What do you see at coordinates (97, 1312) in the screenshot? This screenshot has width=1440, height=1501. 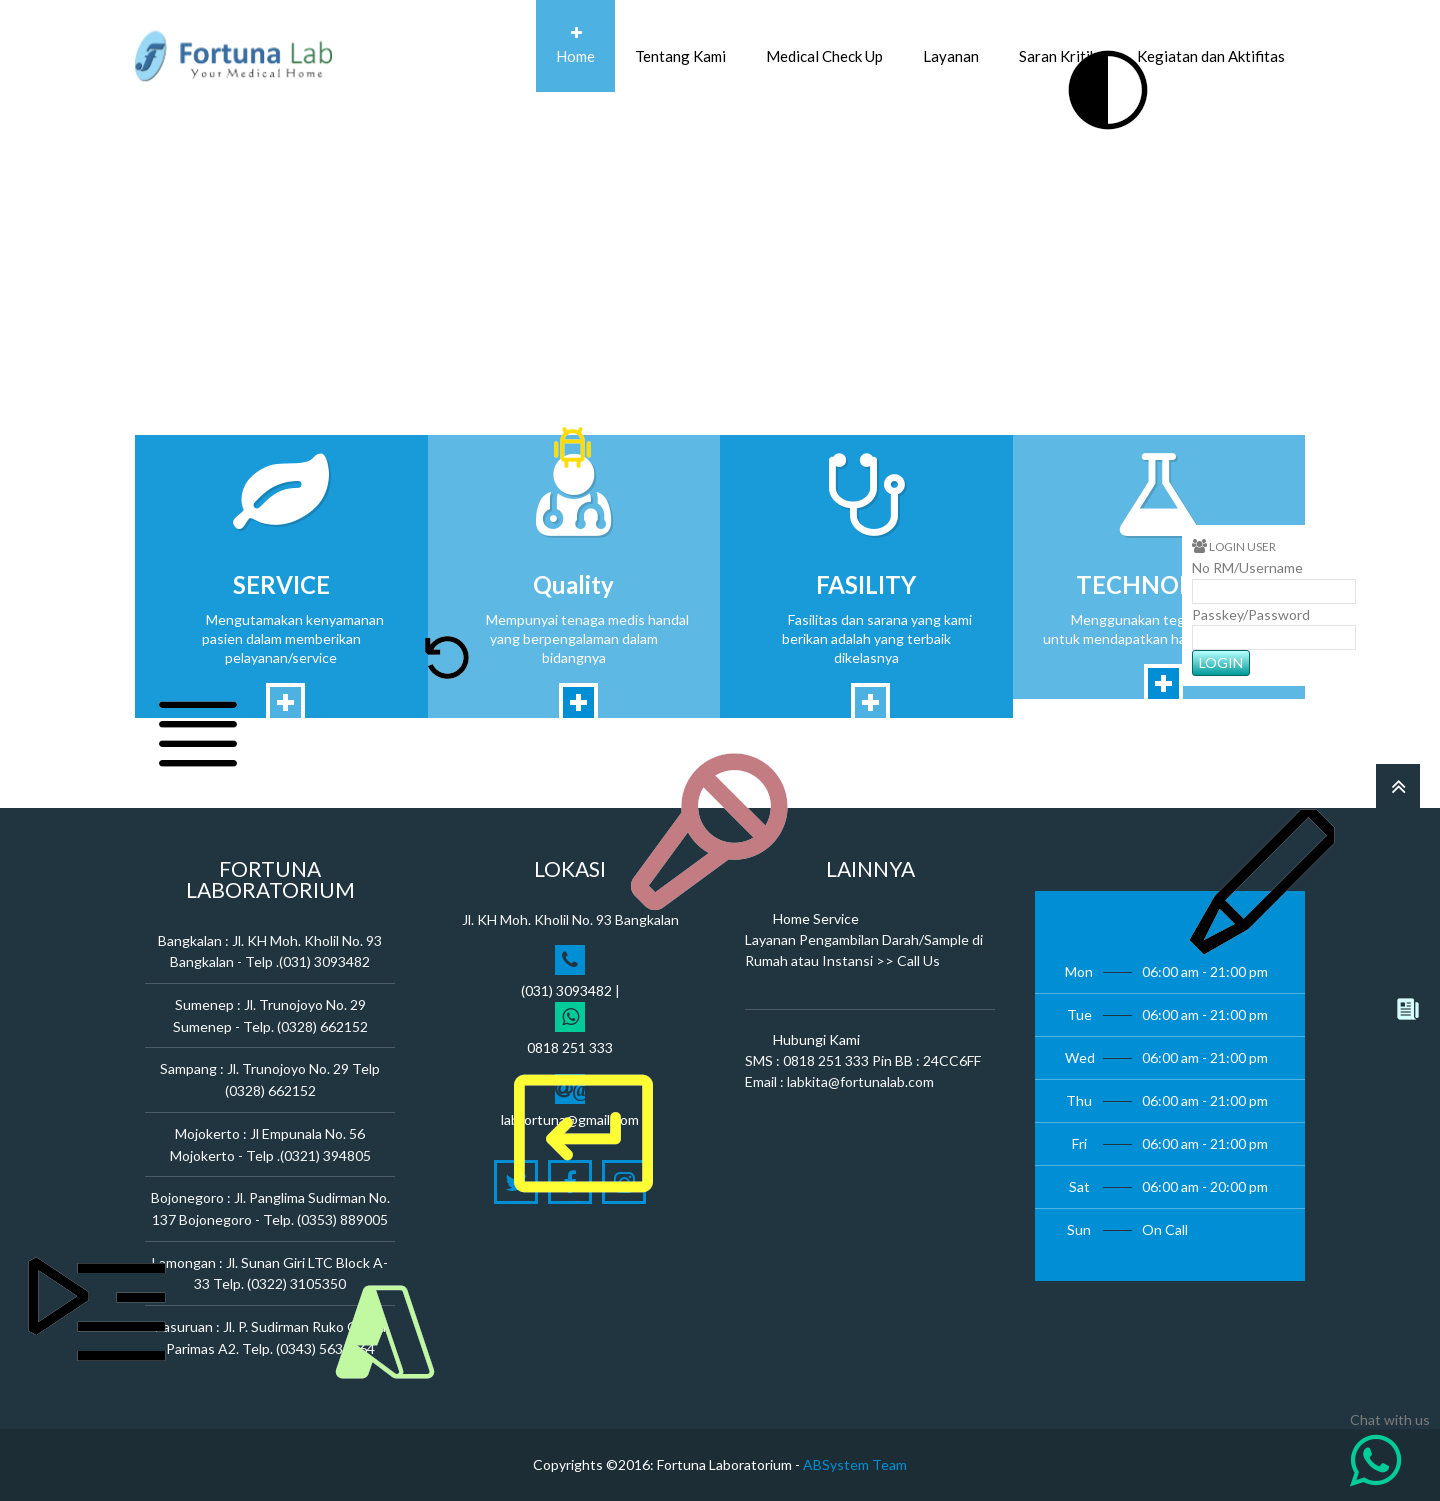 I see `step through code one line at a time during debugging` at bounding box center [97, 1312].